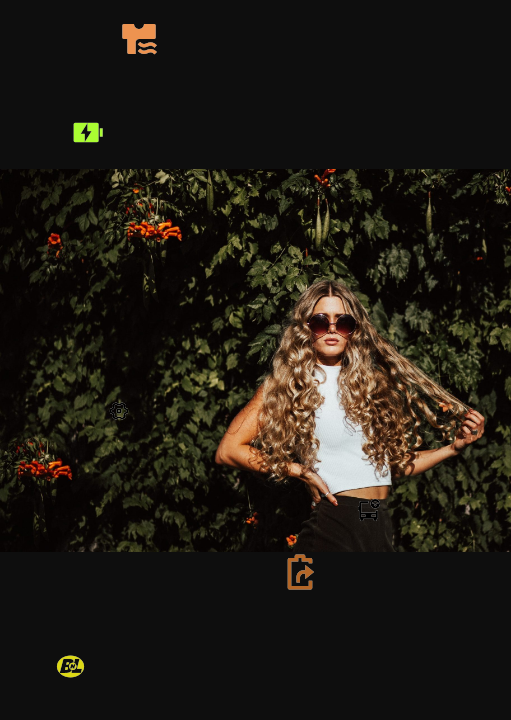 The width and height of the screenshot is (511, 720). What do you see at coordinates (70, 666) in the screenshot?
I see `buy n large corporation logo from WALL-E` at bounding box center [70, 666].